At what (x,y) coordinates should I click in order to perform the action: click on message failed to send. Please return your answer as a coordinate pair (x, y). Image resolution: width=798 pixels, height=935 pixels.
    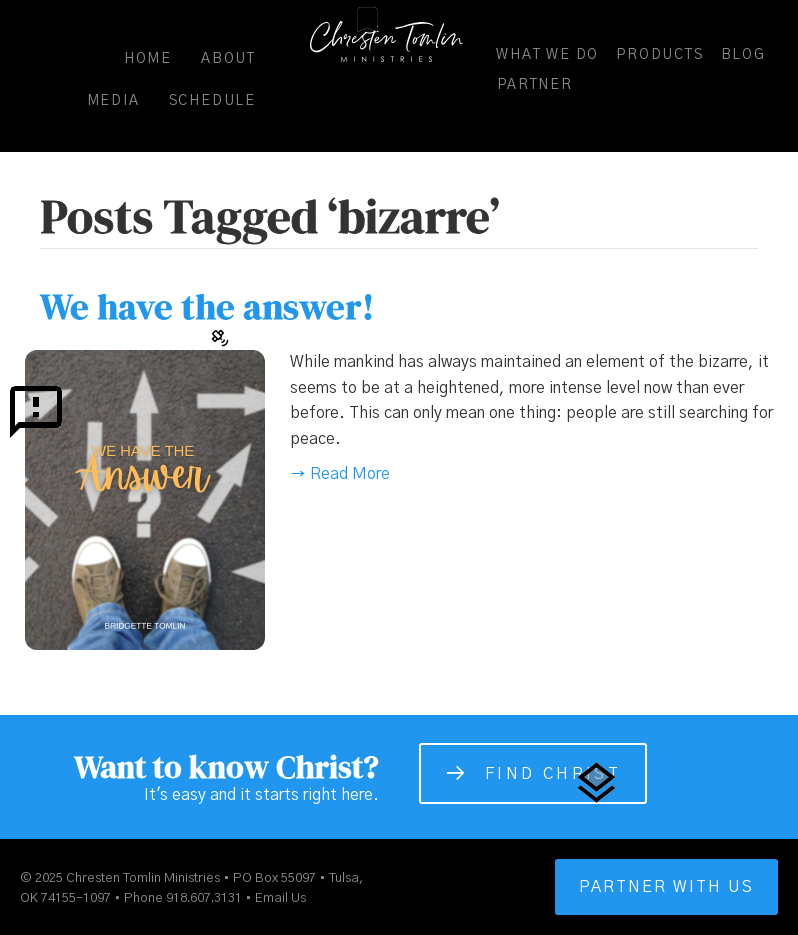
    Looking at the image, I should click on (36, 412).